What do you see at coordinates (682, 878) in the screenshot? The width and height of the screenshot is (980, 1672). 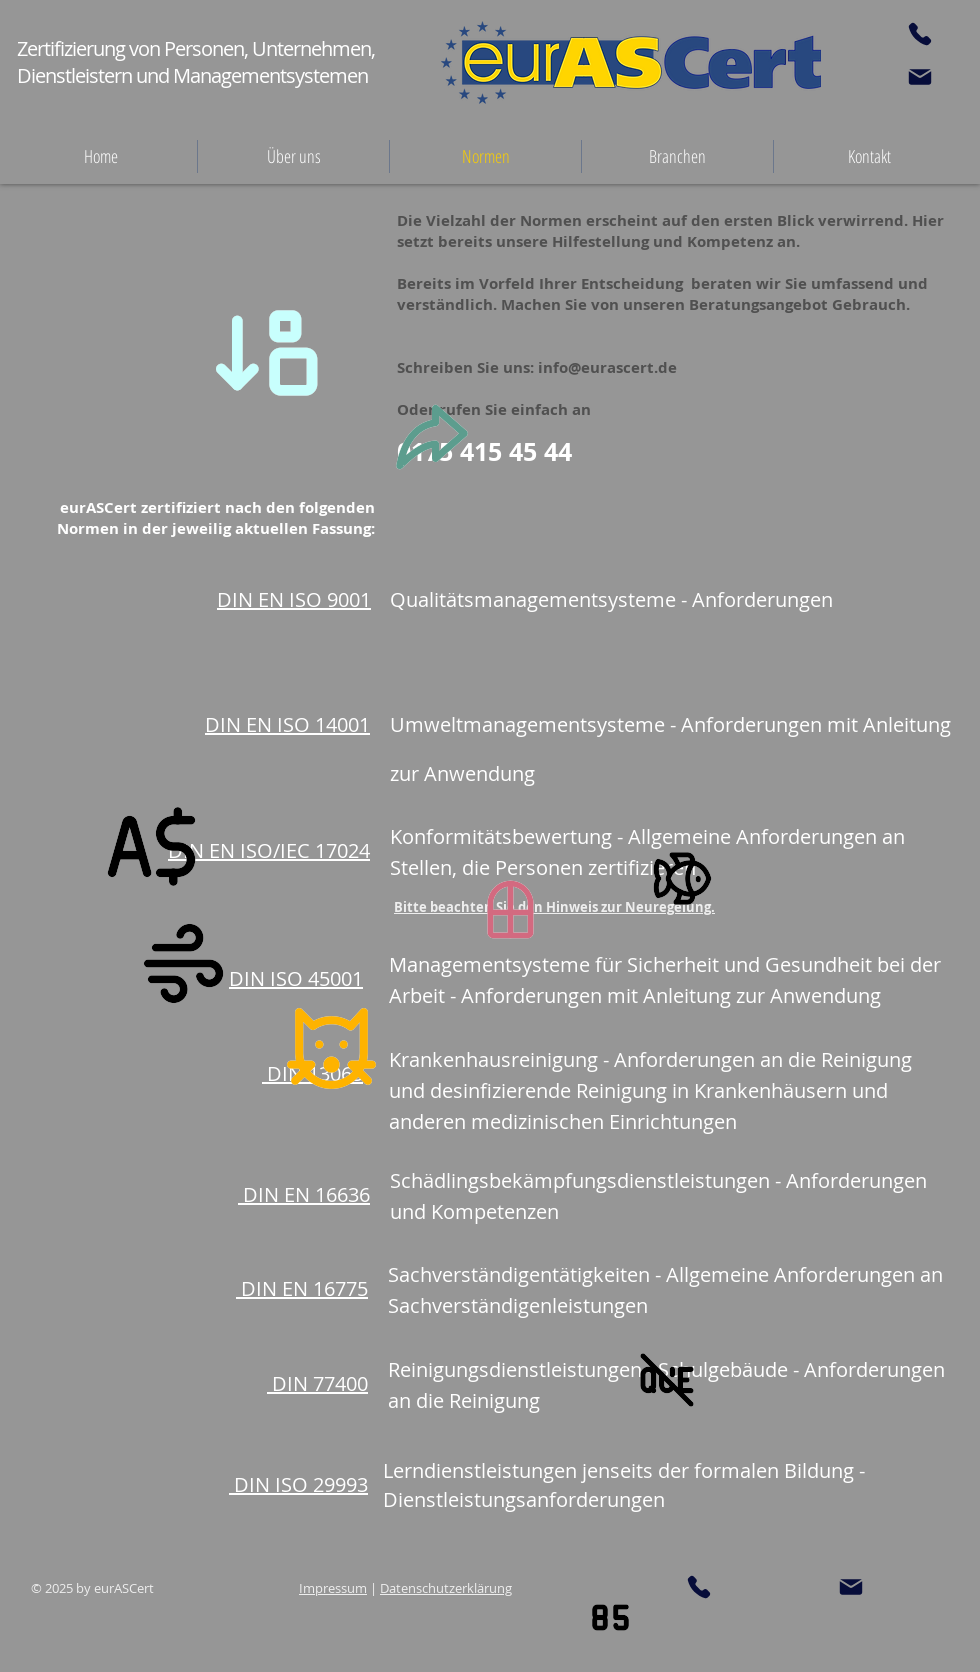 I see `access aquarium or fish-related features` at bounding box center [682, 878].